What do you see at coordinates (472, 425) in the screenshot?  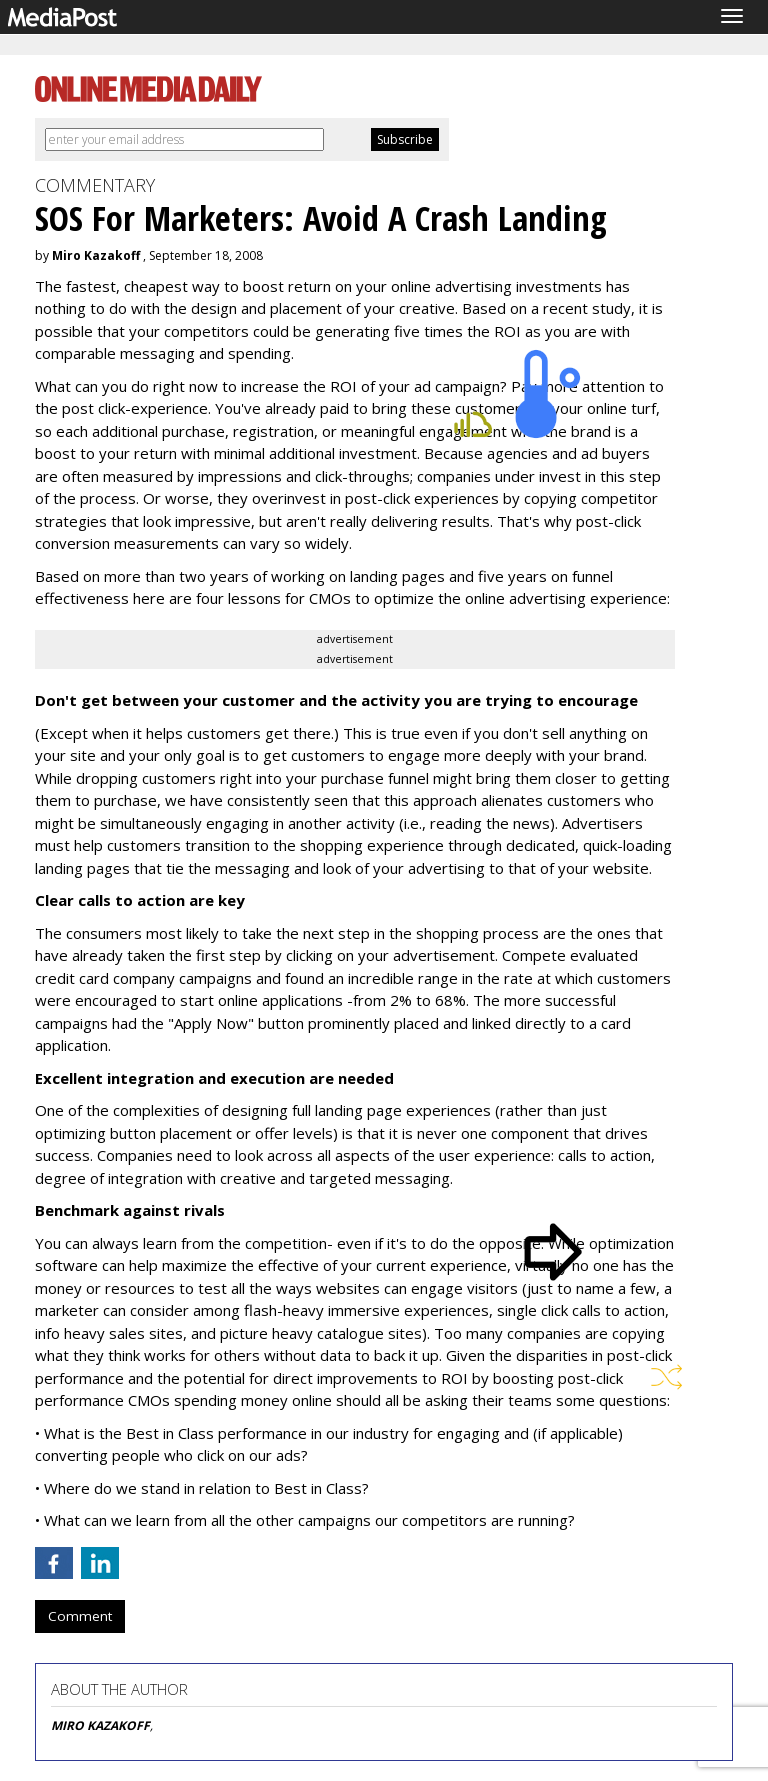 I see `open soundcloud app` at bounding box center [472, 425].